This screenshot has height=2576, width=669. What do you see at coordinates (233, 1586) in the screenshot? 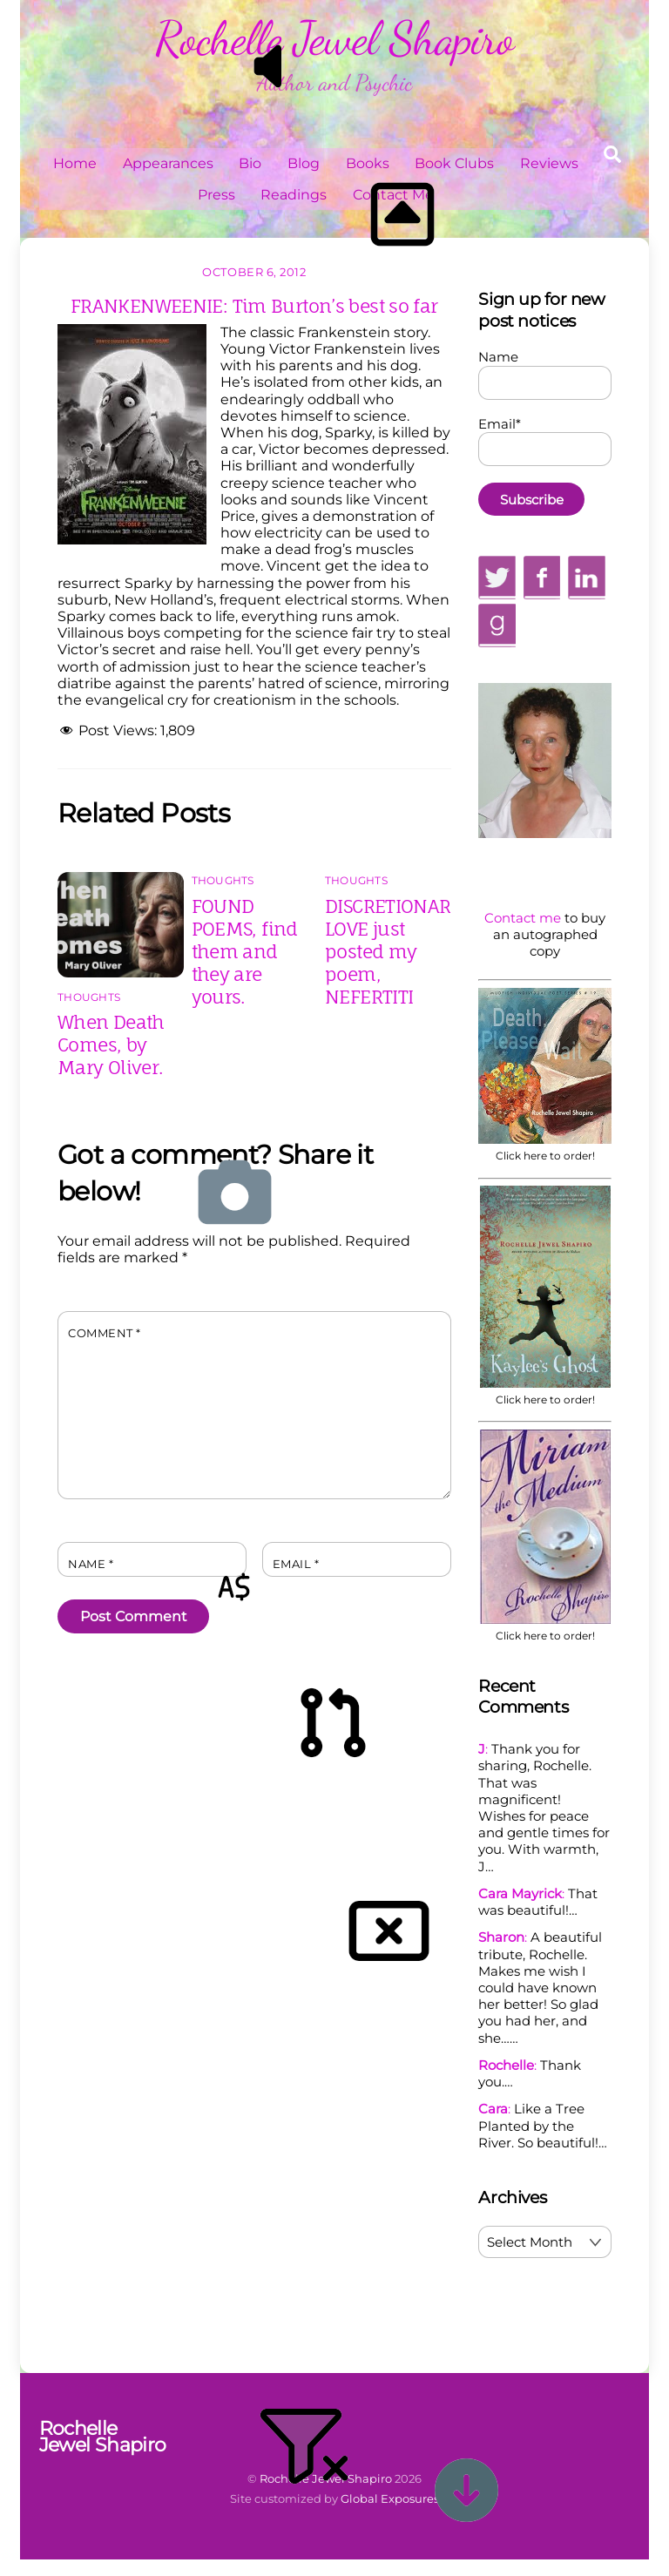
I see `indicates australian dollar currency` at bounding box center [233, 1586].